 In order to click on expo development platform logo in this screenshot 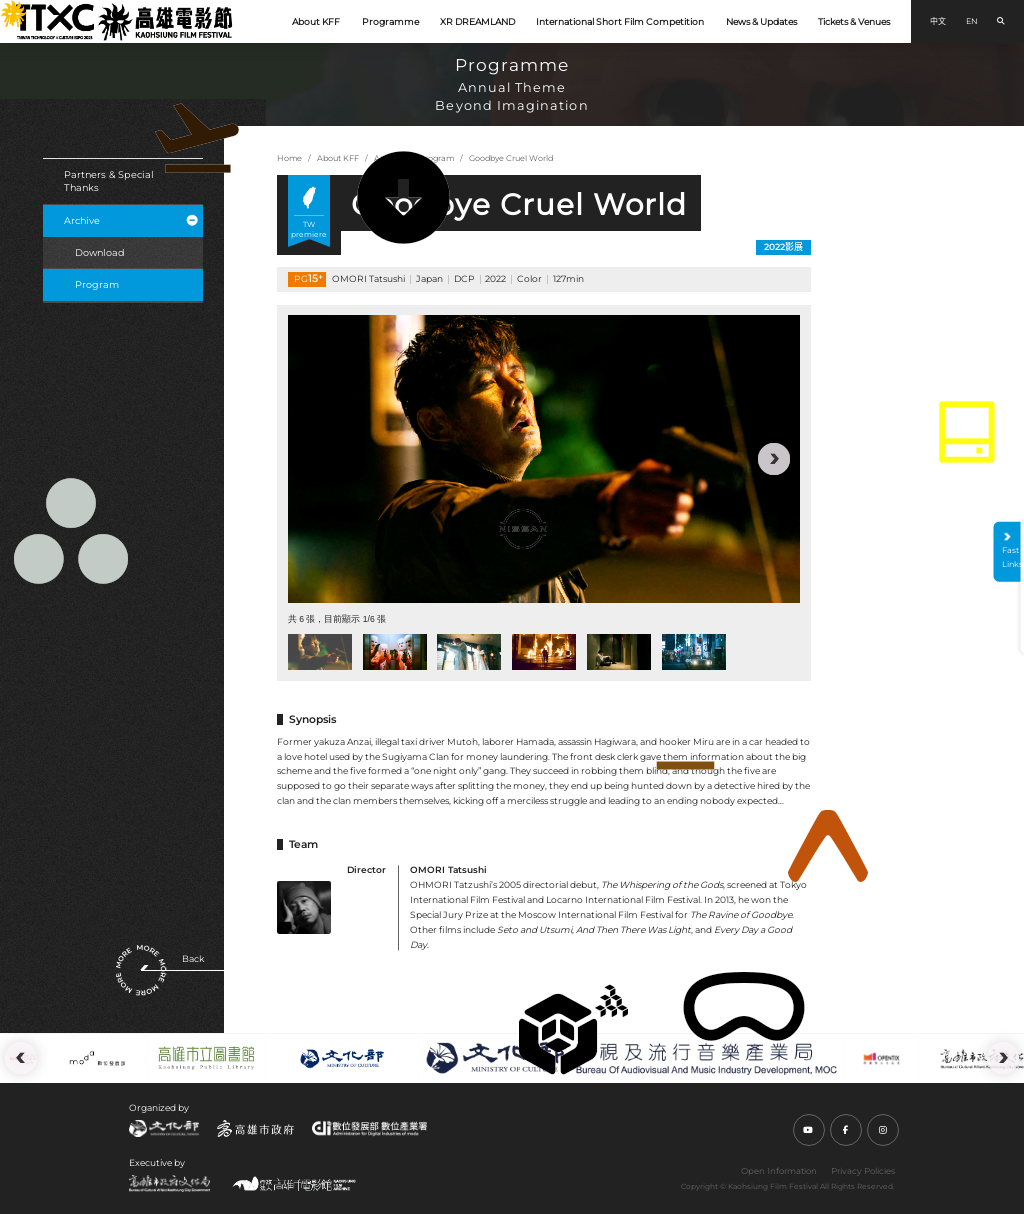, I will do `click(828, 846)`.